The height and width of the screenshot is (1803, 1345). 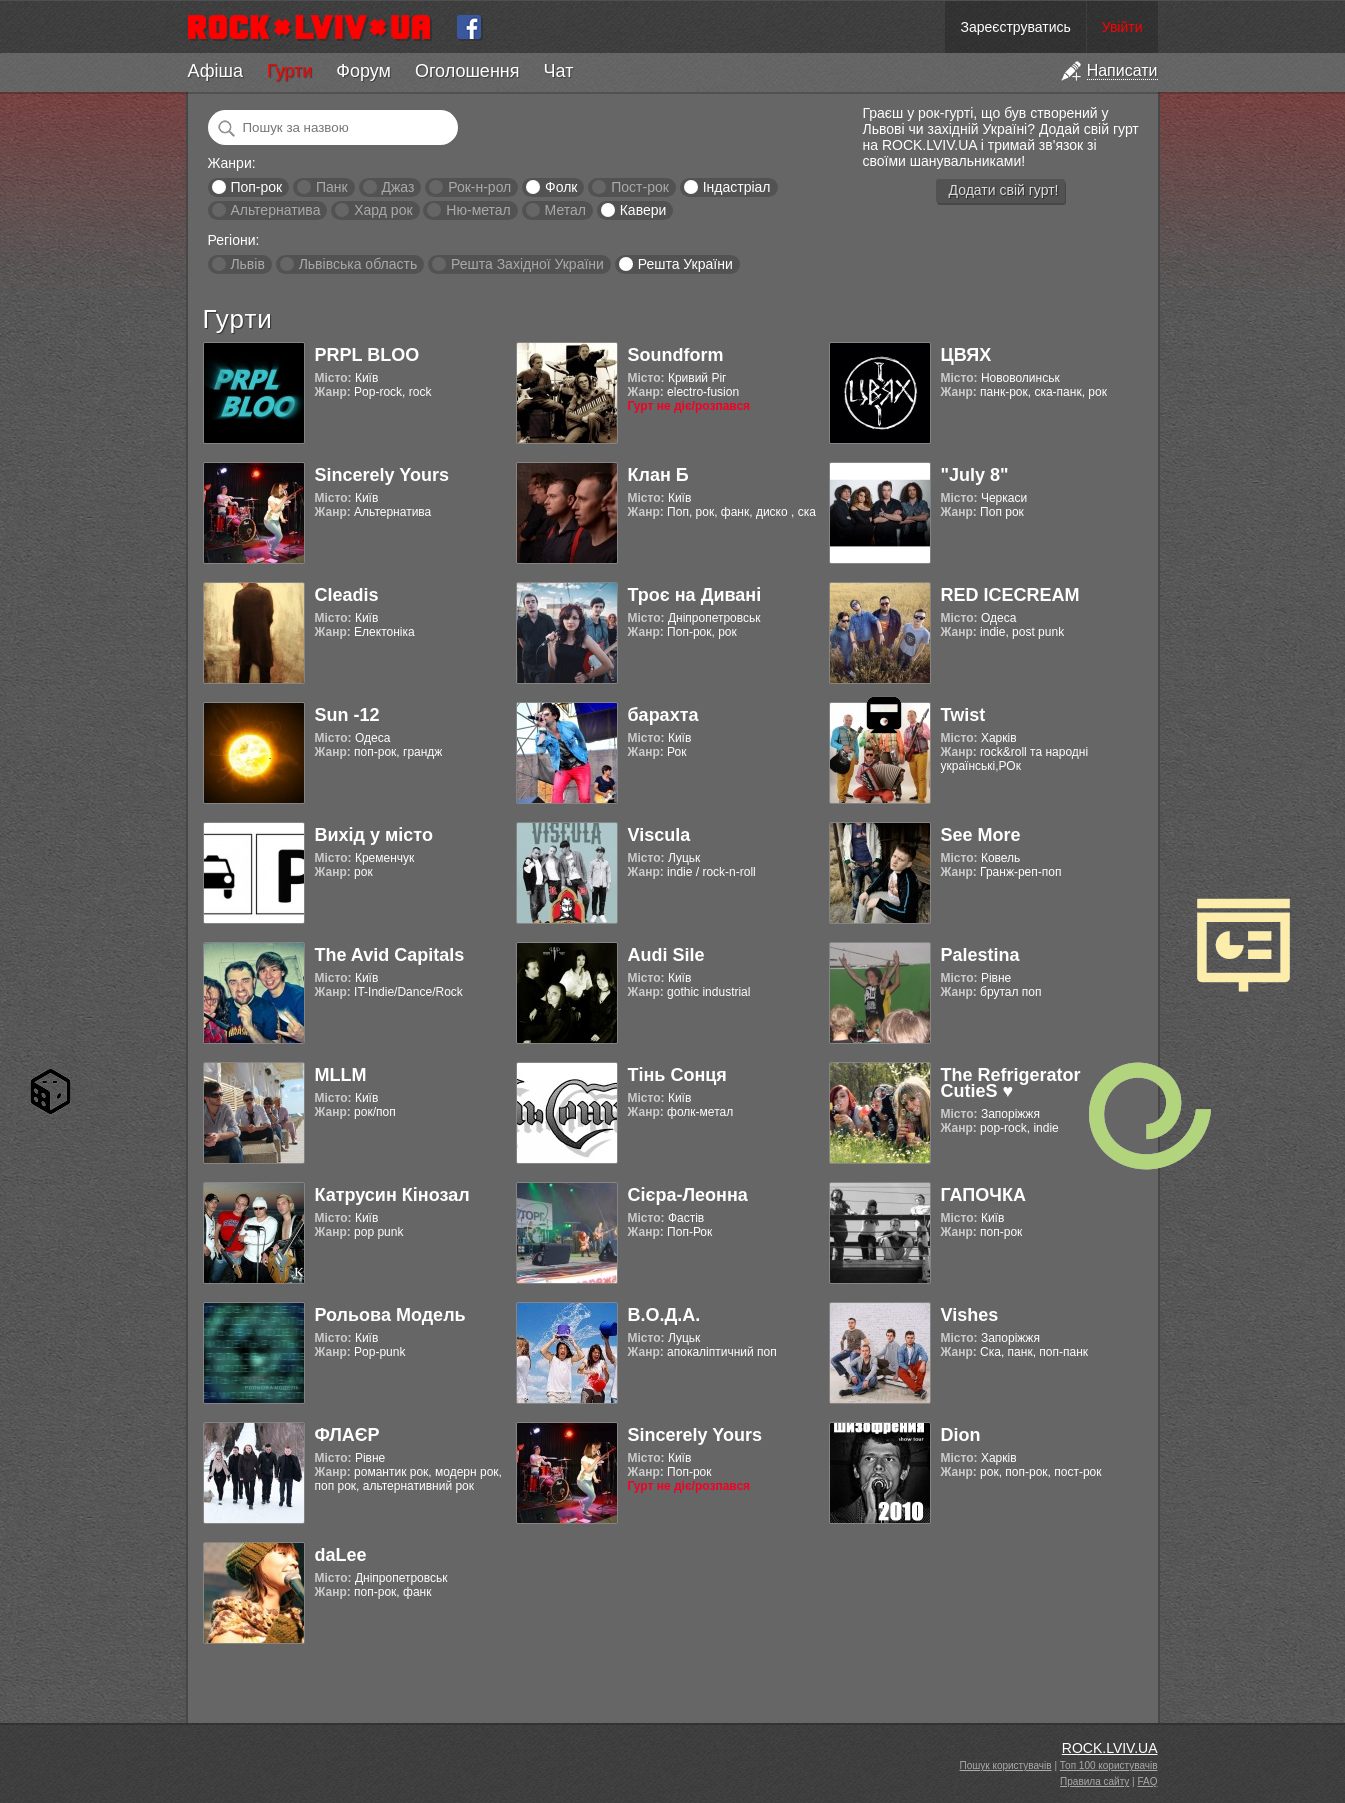 I want to click on randomize or shuffle content, so click(x=50, y=1091).